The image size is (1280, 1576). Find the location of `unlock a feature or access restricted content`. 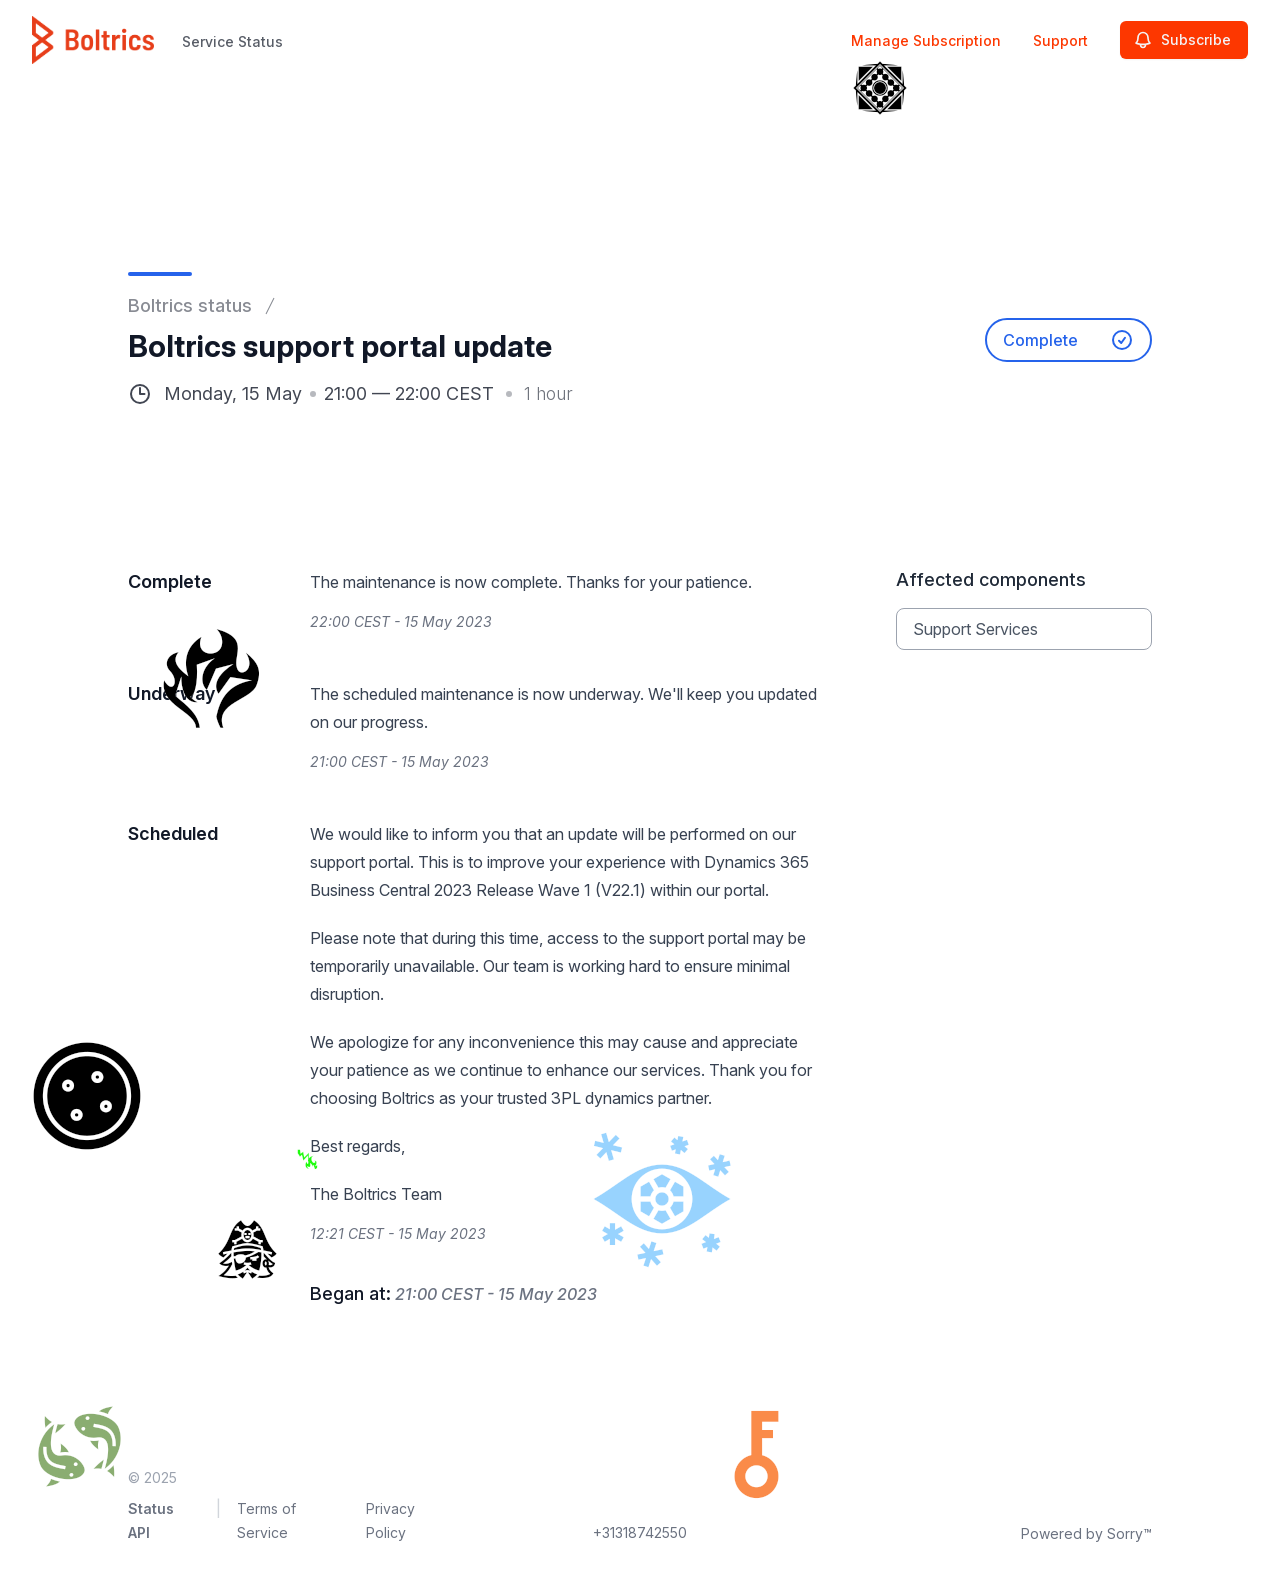

unlock a feature or access restricted content is located at coordinates (756, 1454).